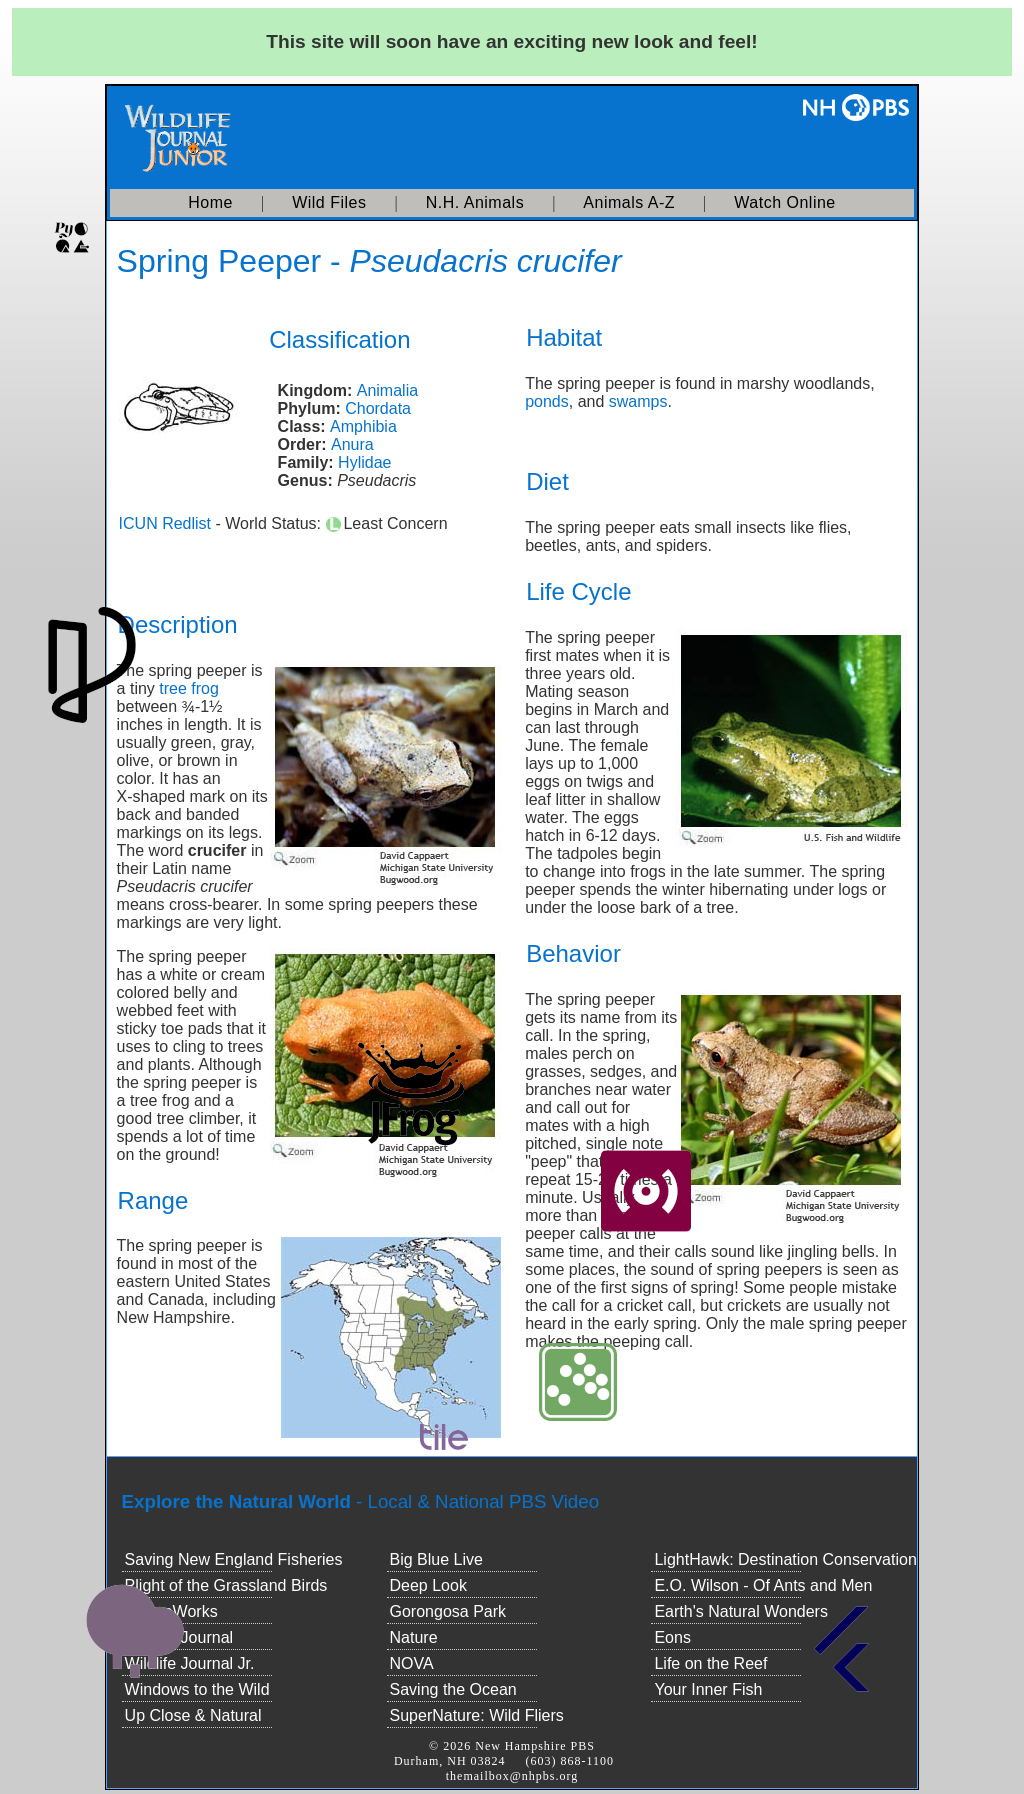 Image resolution: width=1024 pixels, height=1794 pixels. Describe the element at coordinates (411, 1094) in the screenshot. I see `navigate to JFrog DevOps platform` at that location.